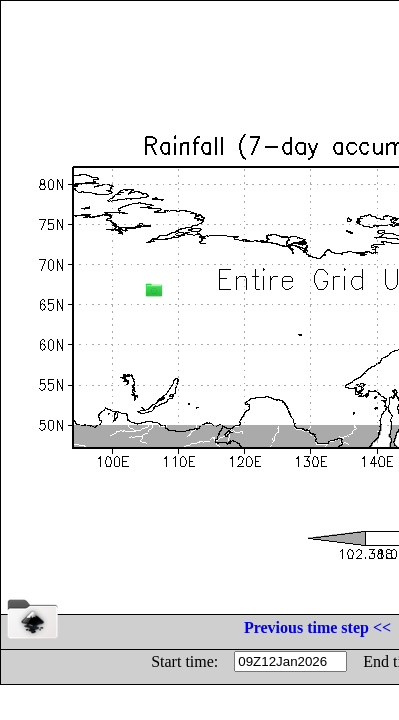 The height and width of the screenshot is (720, 399). I want to click on open inkscape project files folder, so click(32, 620).